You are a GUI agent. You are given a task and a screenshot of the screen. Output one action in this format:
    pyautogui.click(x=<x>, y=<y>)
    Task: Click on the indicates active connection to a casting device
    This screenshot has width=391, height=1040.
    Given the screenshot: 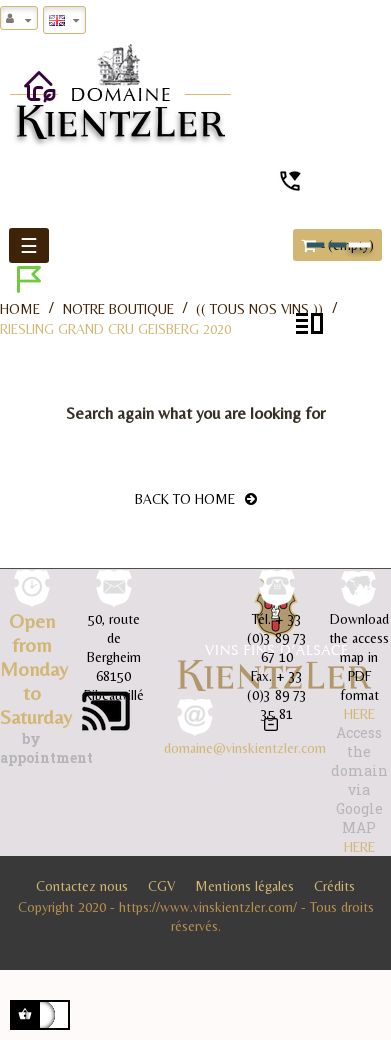 What is the action you would take?
    pyautogui.click(x=106, y=711)
    